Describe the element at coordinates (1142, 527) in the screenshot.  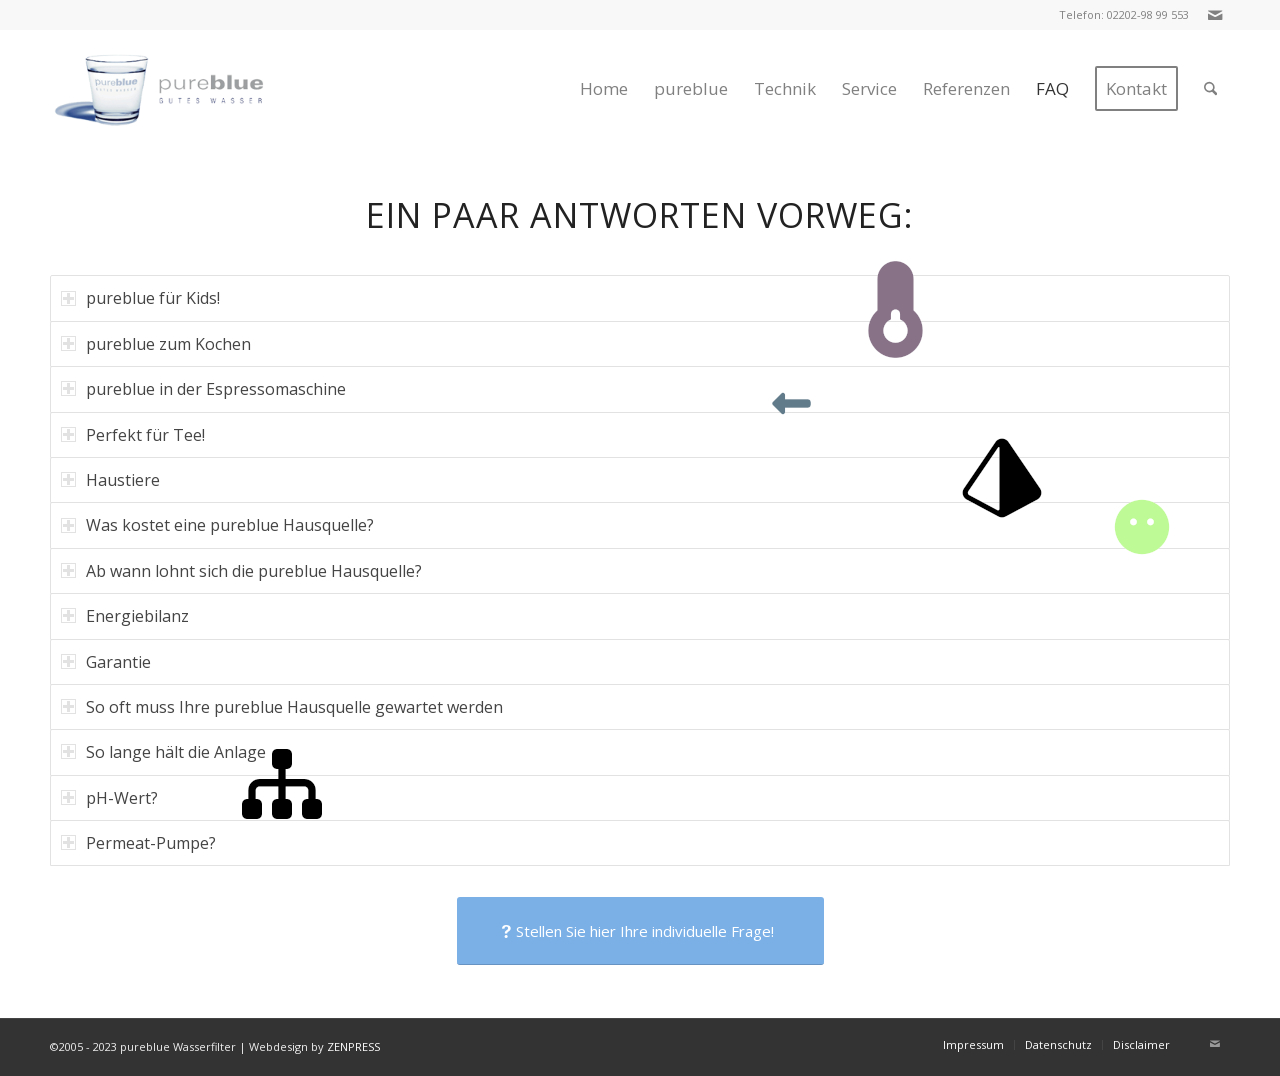
I see `indicates a neutral or no-opinion response` at that location.